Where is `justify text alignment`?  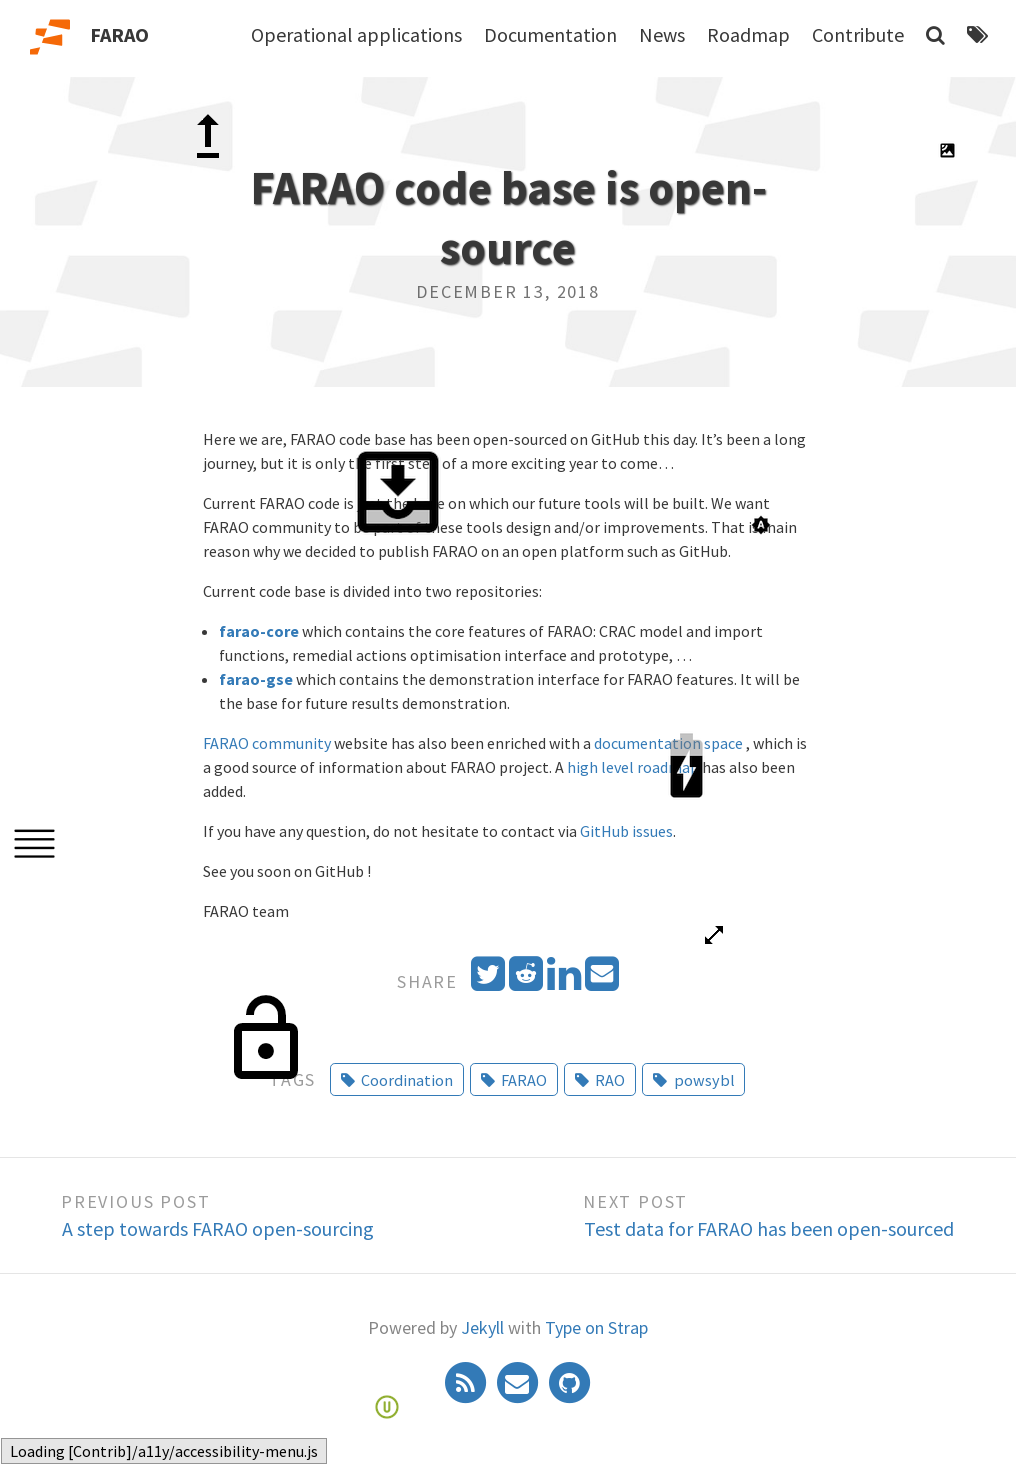
justify text alignment is located at coordinates (34, 844).